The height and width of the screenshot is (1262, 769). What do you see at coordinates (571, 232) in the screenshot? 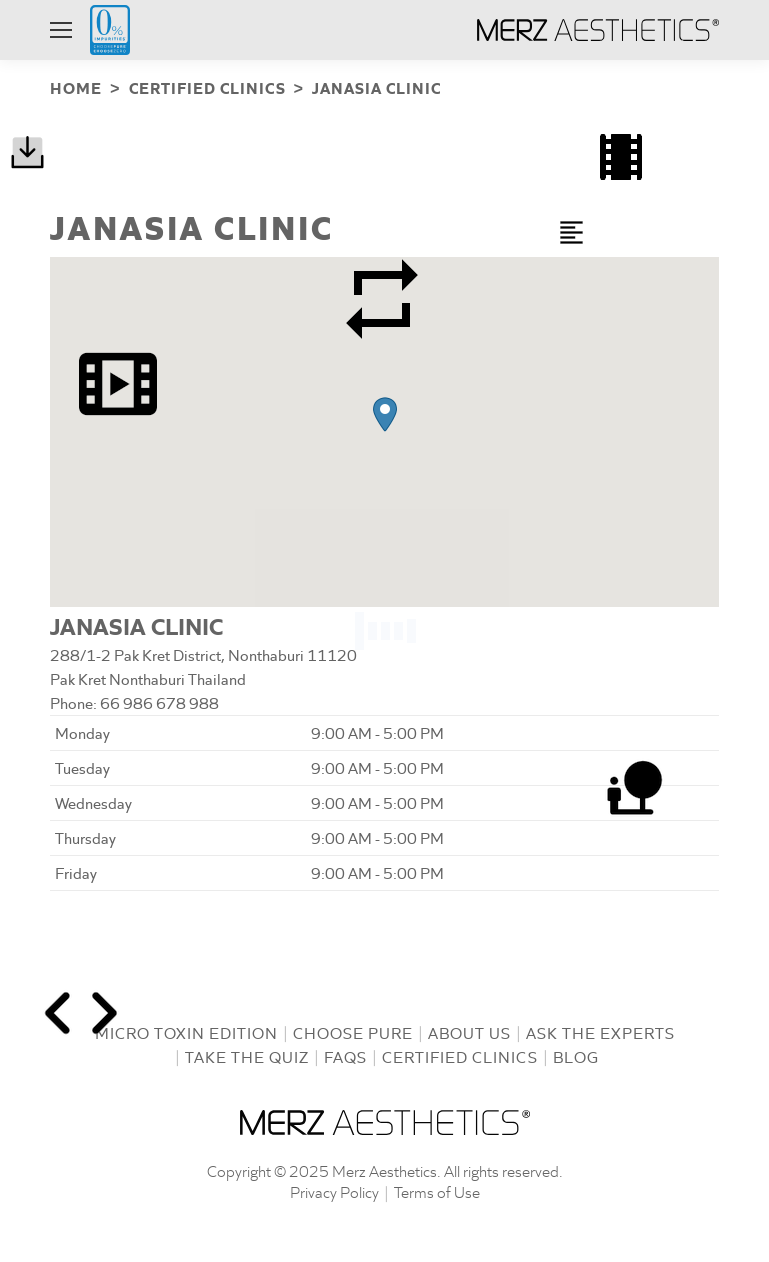
I see `align text to the left margin` at bounding box center [571, 232].